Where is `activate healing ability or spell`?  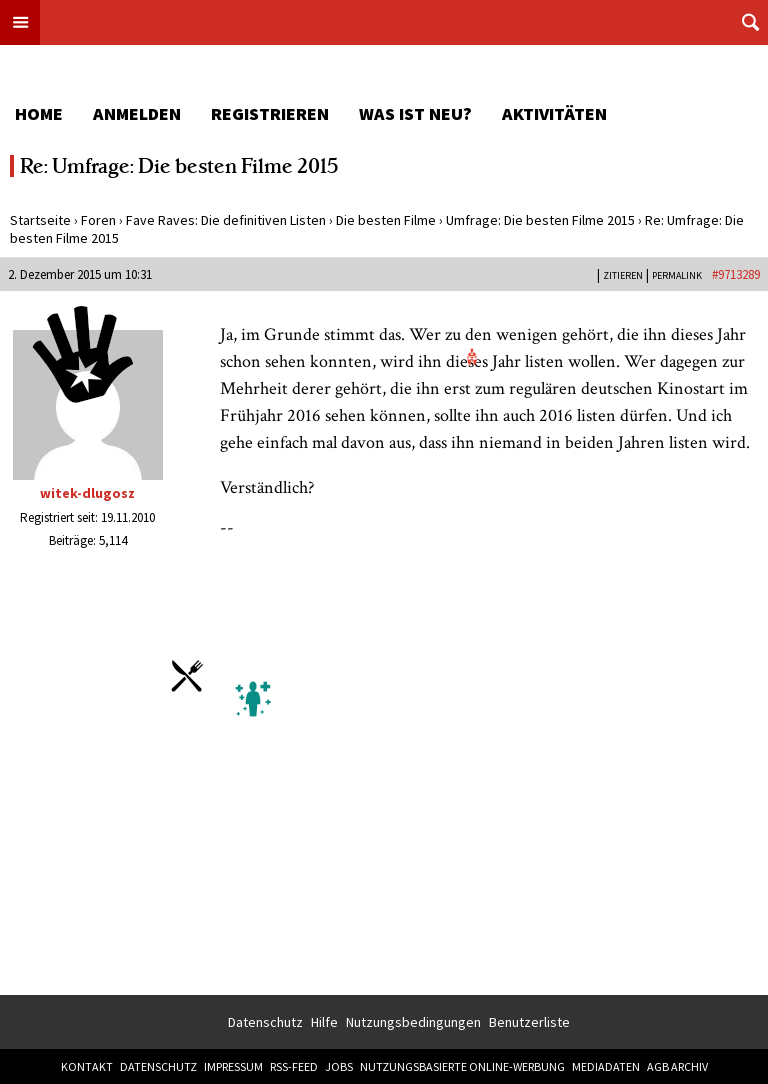
activate healing ability or spell is located at coordinates (253, 699).